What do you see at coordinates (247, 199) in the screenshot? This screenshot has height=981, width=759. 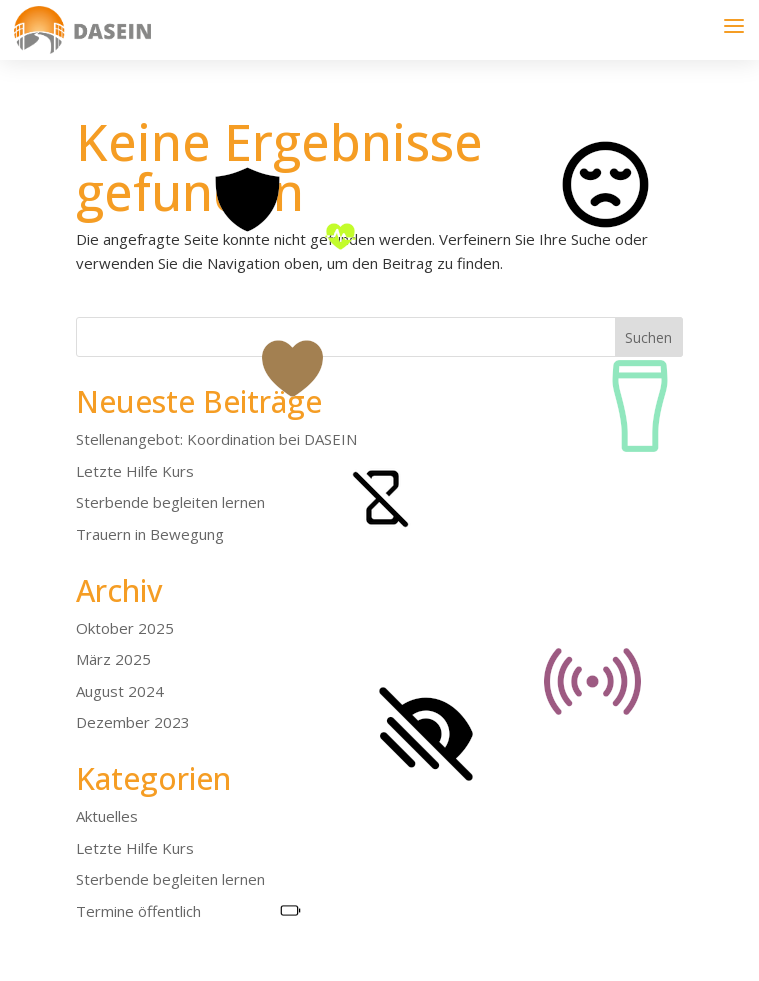 I see `access security settings` at bounding box center [247, 199].